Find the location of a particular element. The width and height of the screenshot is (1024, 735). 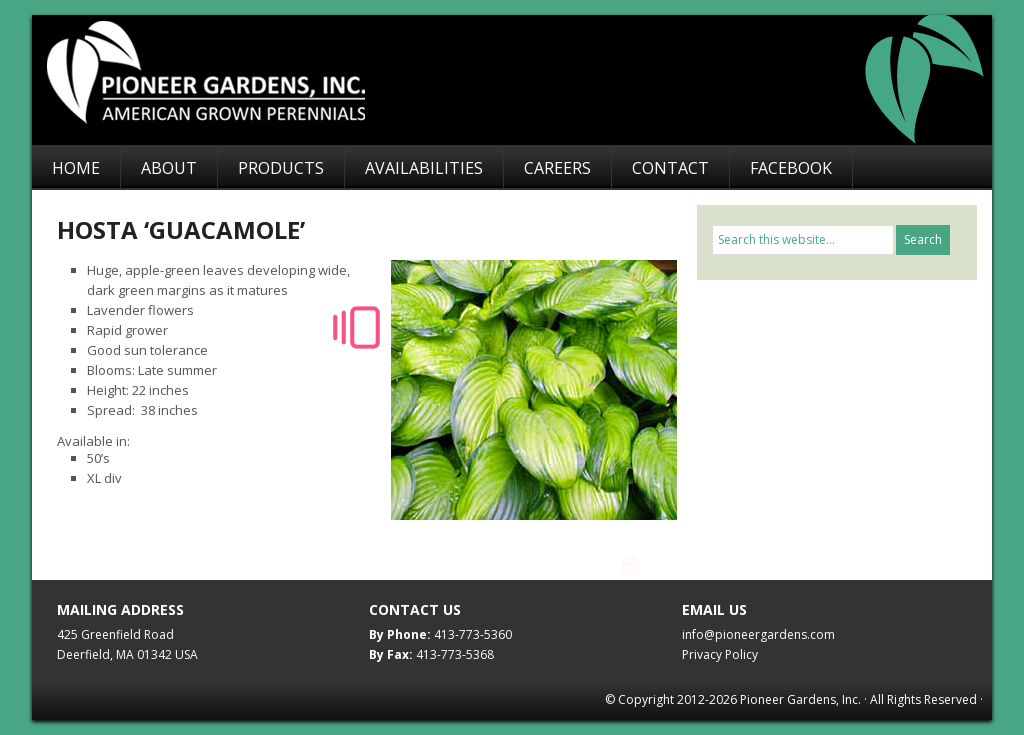

access boat or ferry services is located at coordinates (630, 566).